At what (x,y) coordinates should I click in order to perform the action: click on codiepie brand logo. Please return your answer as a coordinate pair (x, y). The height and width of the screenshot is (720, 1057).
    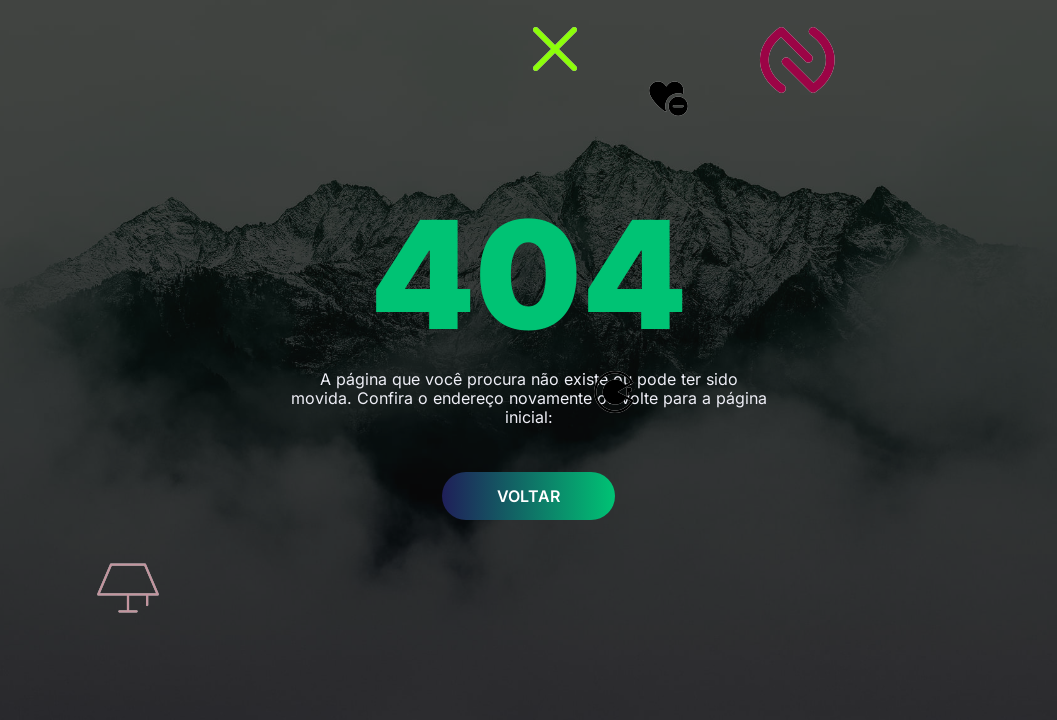
    Looking at the image, I should click on (614, 392).